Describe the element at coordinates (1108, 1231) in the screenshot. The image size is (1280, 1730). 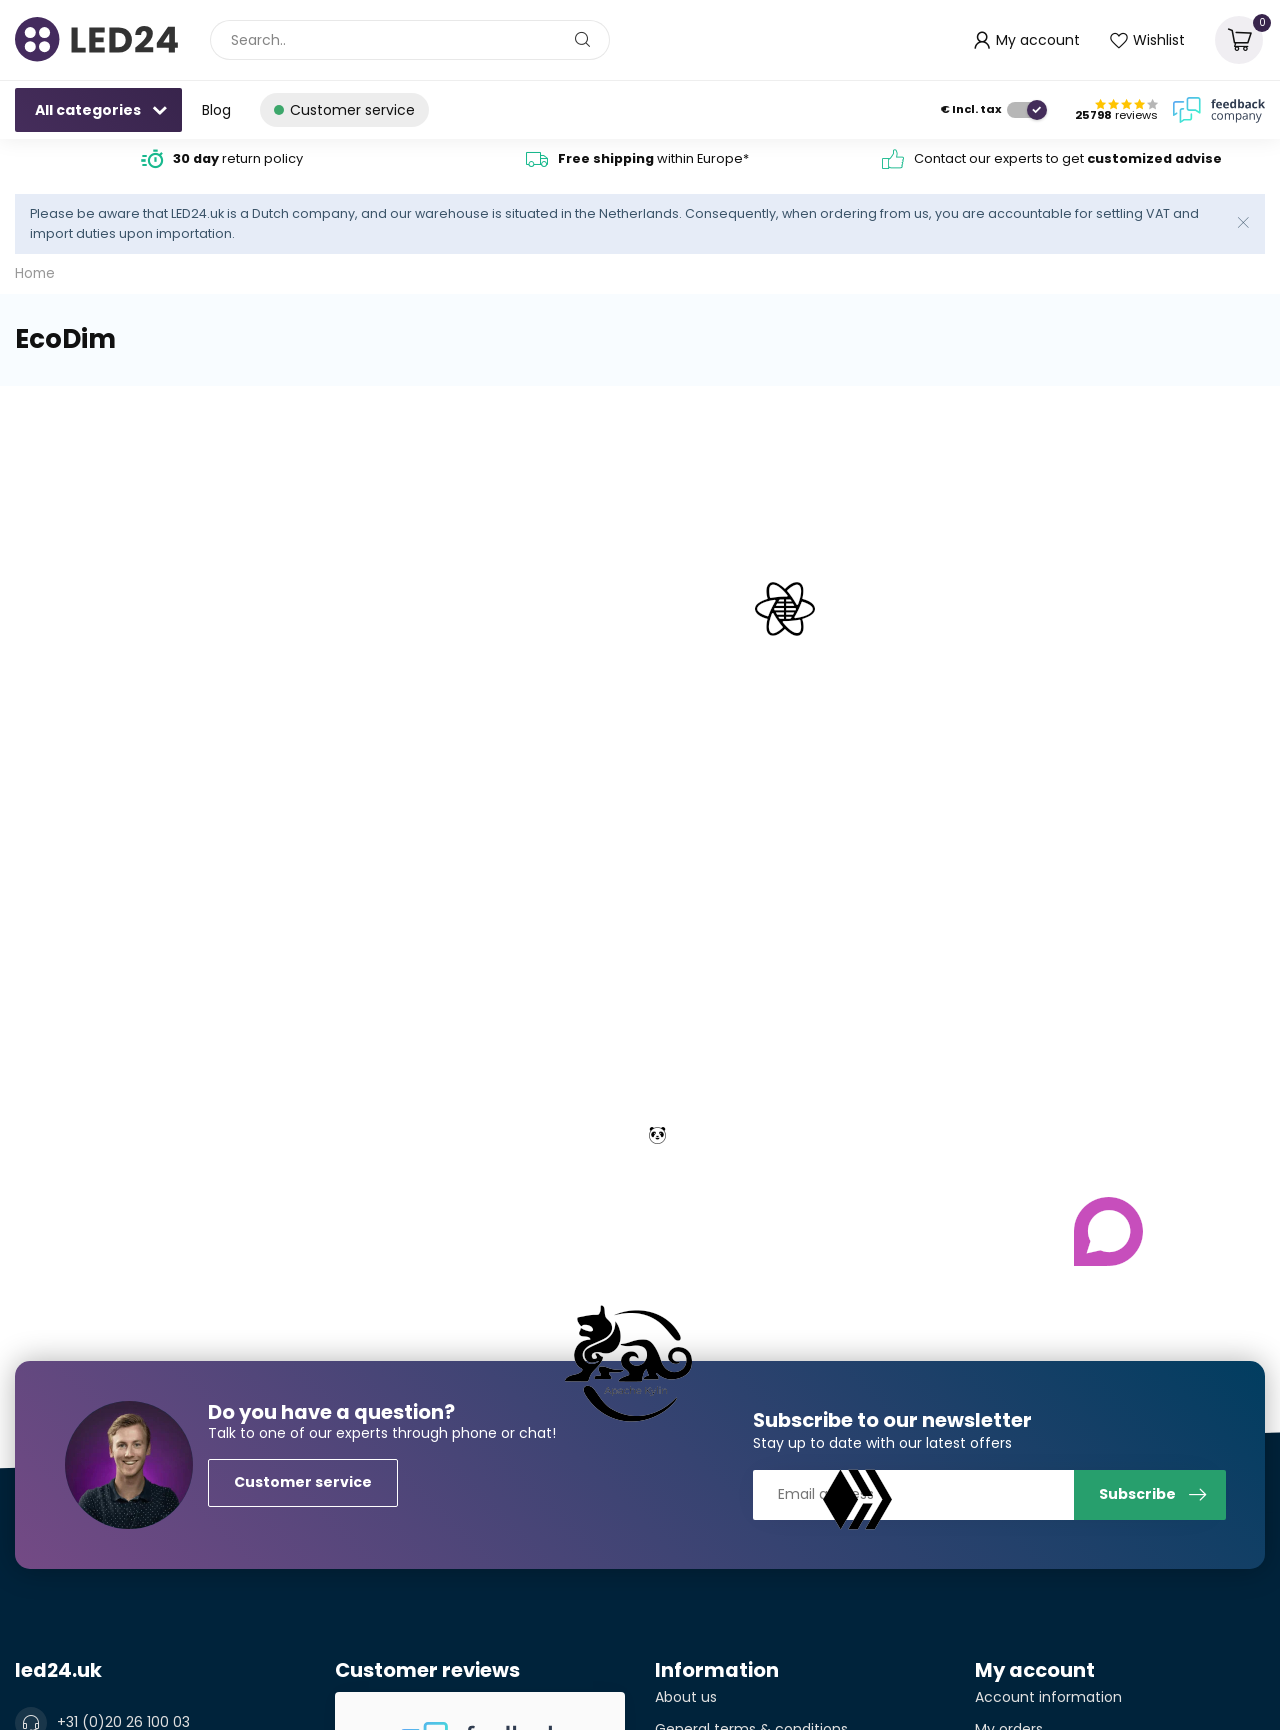
I see `open Discourse community forum` at that location.